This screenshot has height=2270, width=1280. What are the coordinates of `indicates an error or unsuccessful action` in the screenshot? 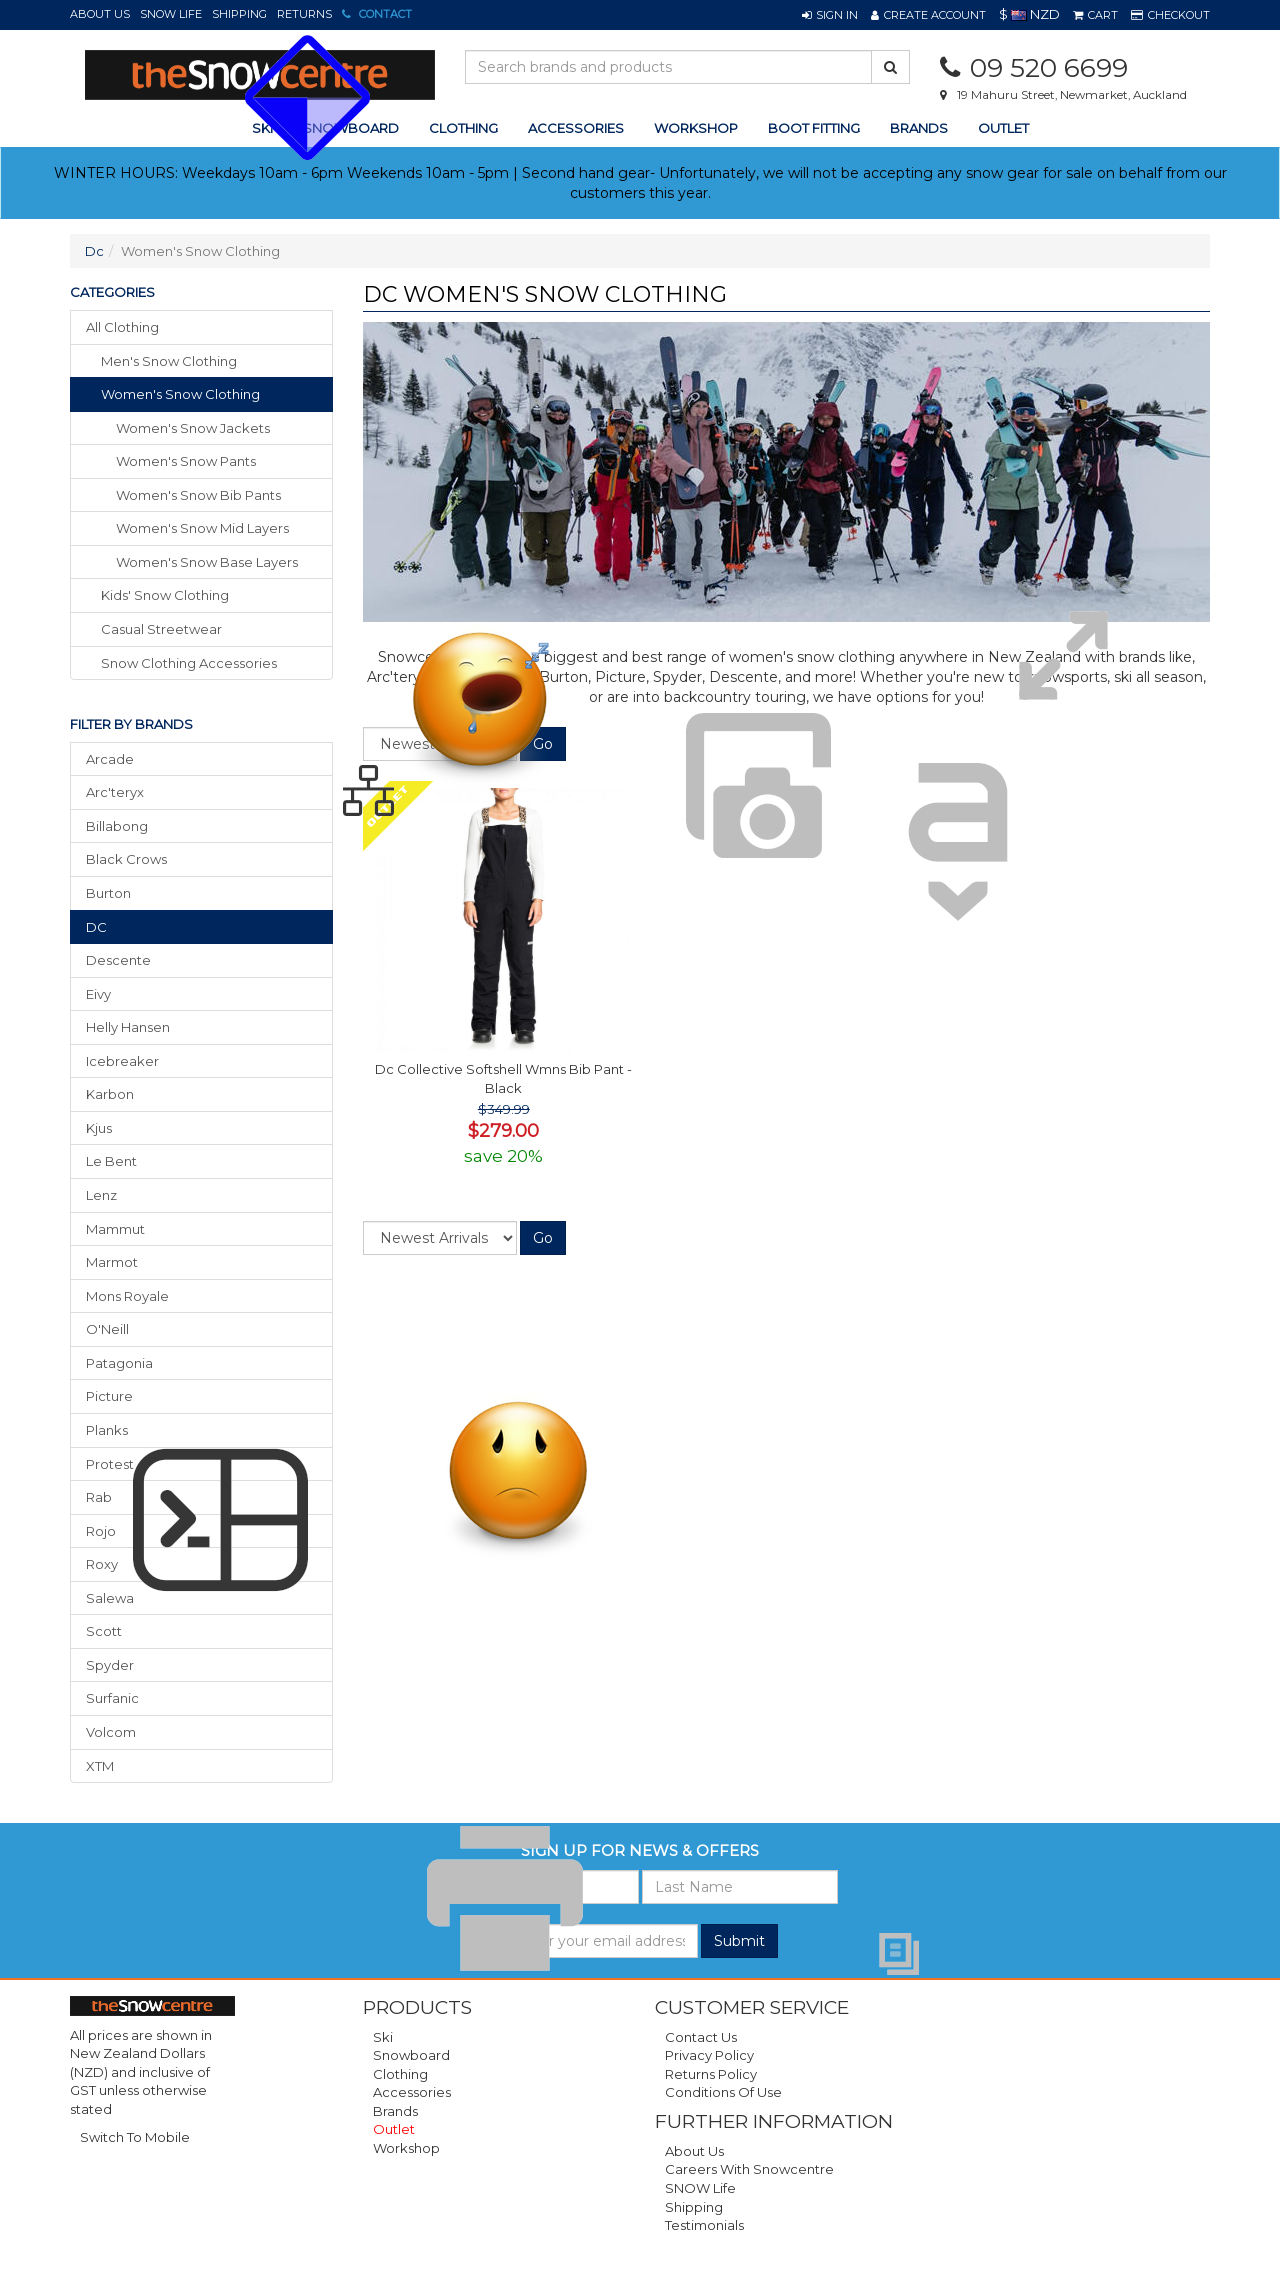 It's located at (519, 1477).